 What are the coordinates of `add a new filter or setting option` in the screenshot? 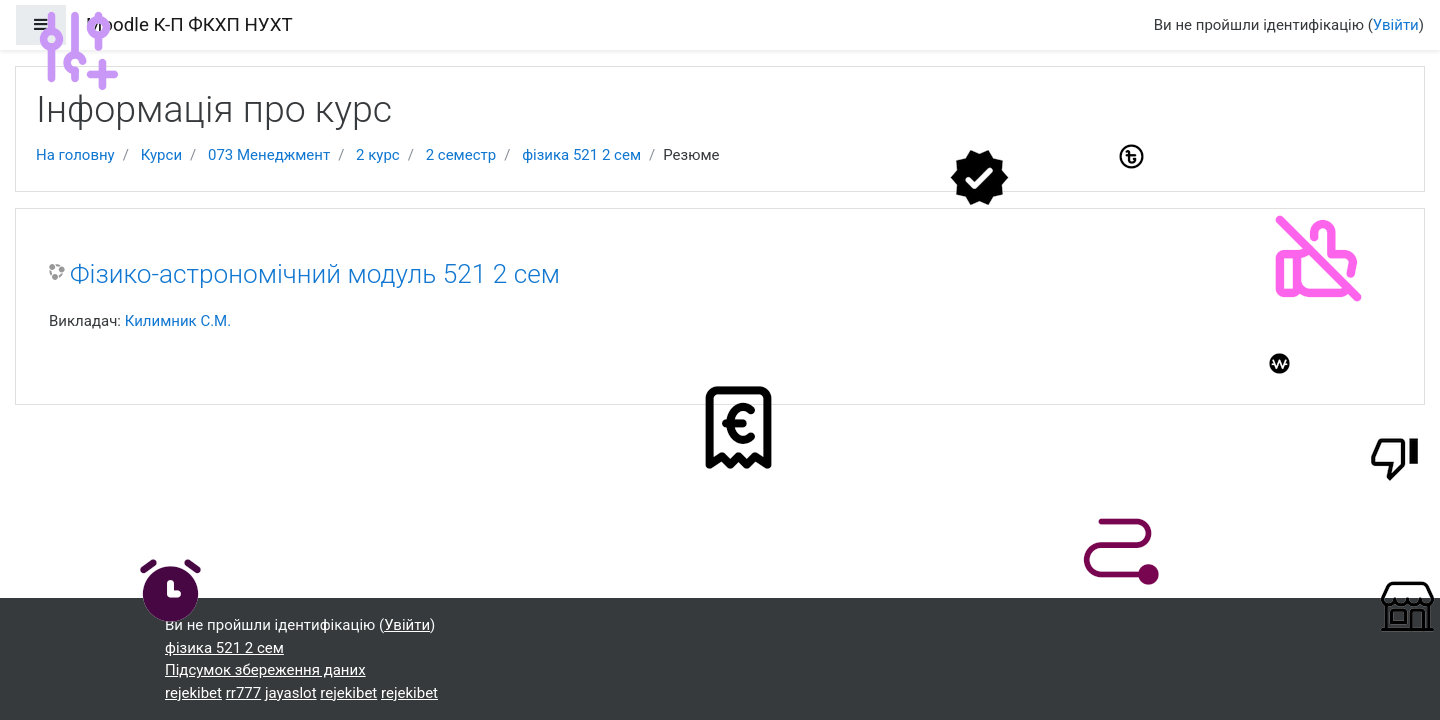 It's located at (75, 47).